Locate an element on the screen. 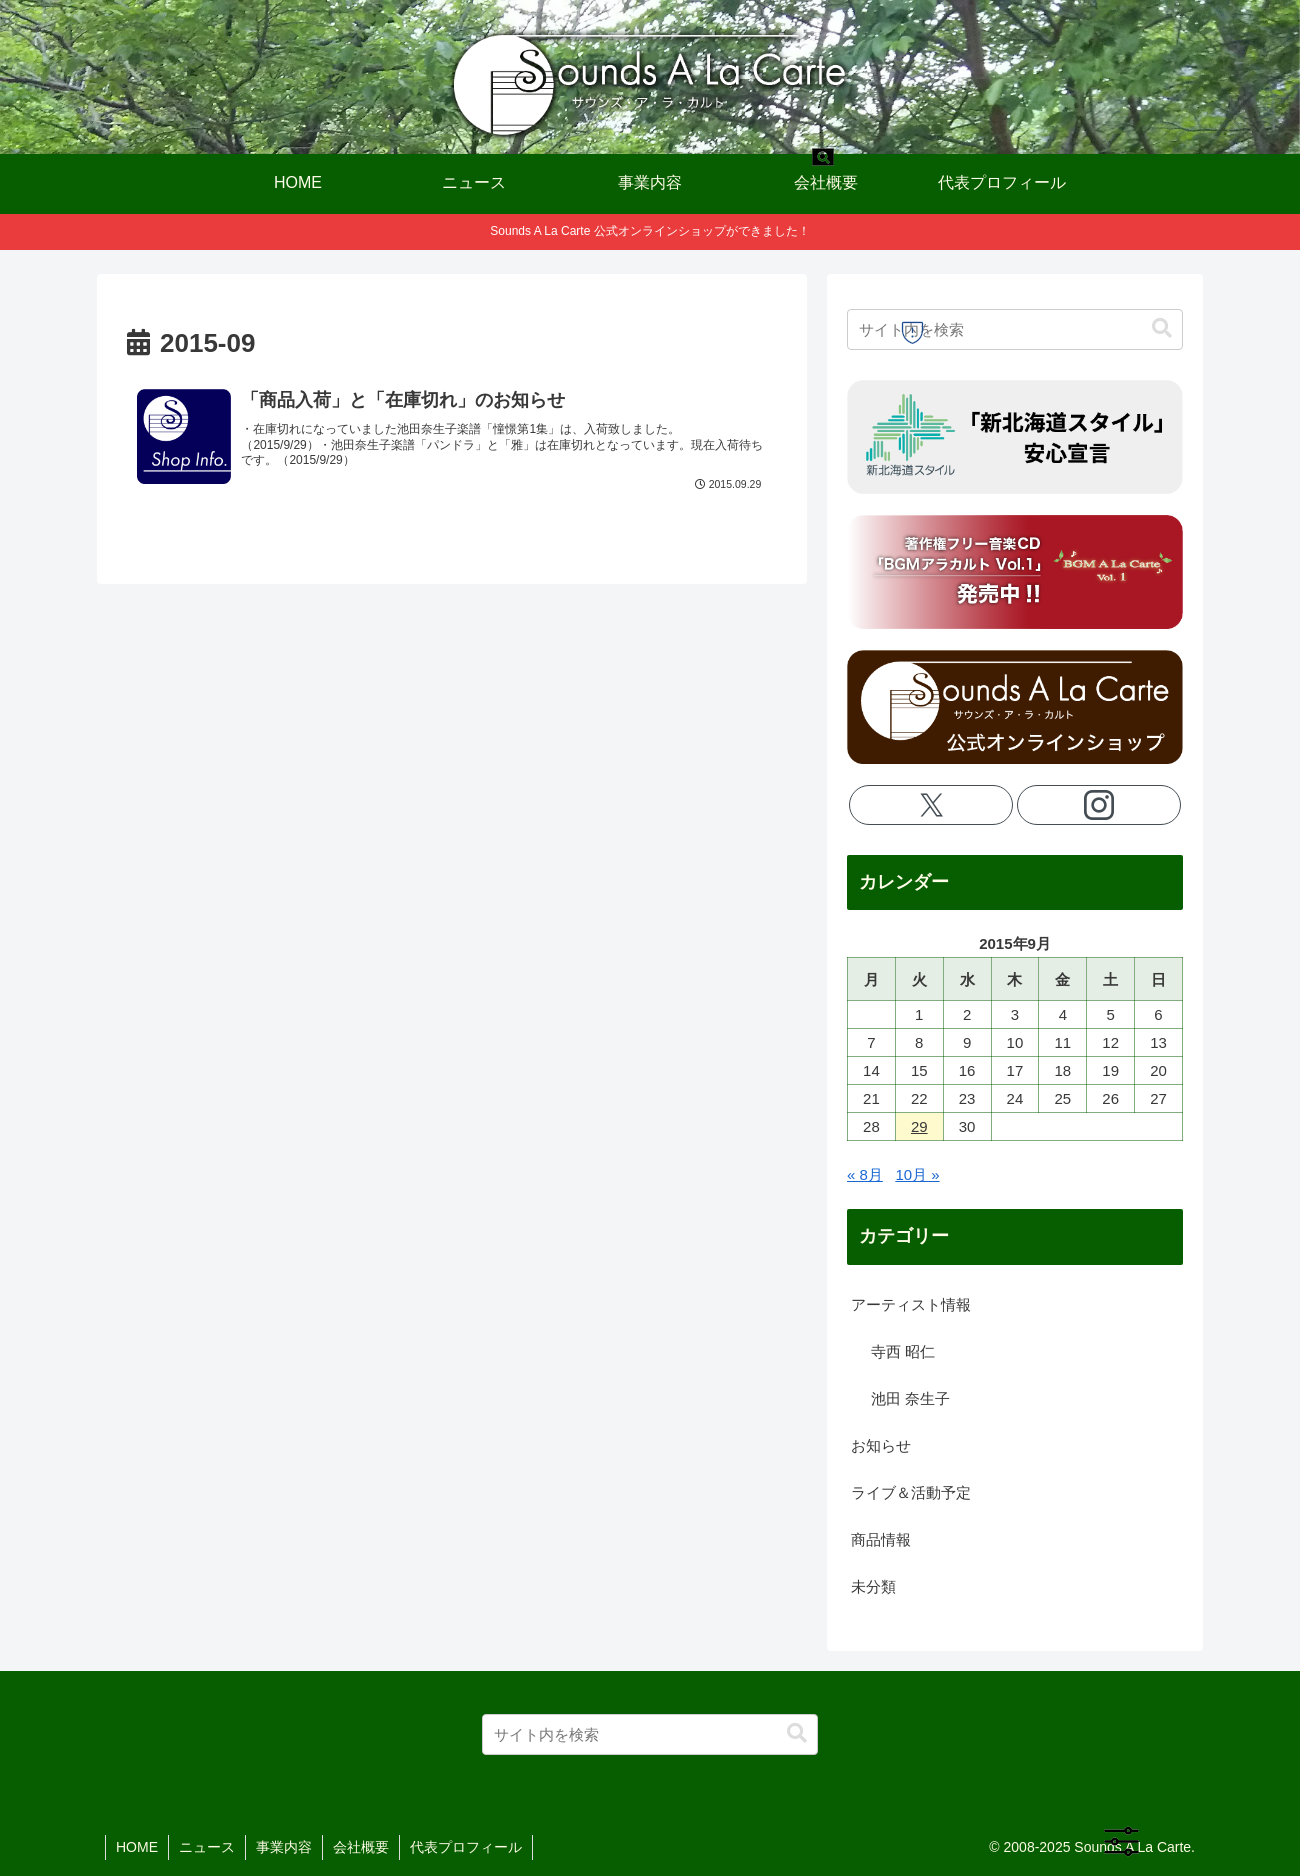 The width and height of the screenshot is (1300, 1876). security warning or potential threat detected is located at coordinates (912, 331).